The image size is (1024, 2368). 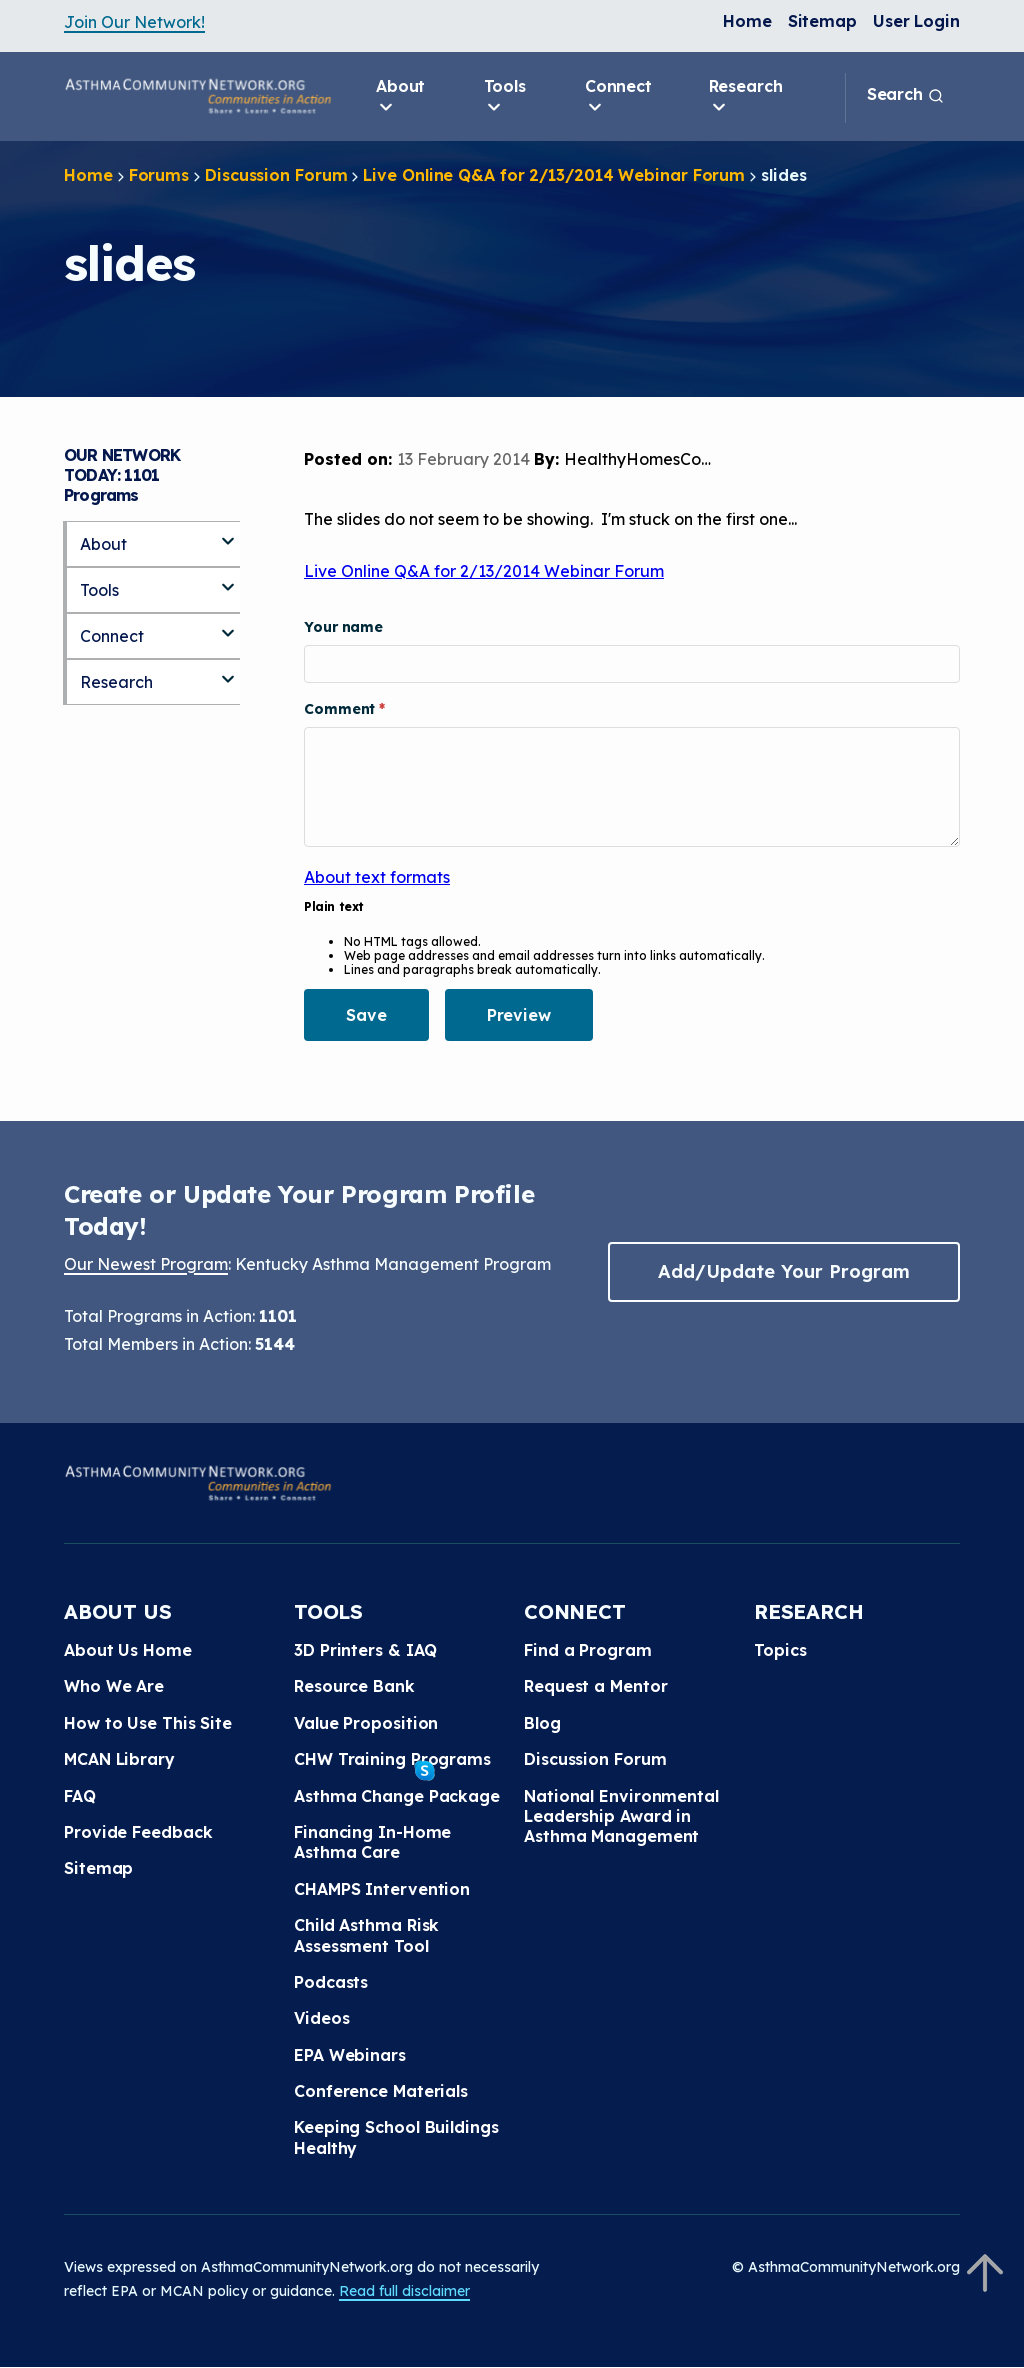 What do you see at coordinates (424, 1770) in the screenshot?
I see `open skype app` at bounding box center [424, 1770].